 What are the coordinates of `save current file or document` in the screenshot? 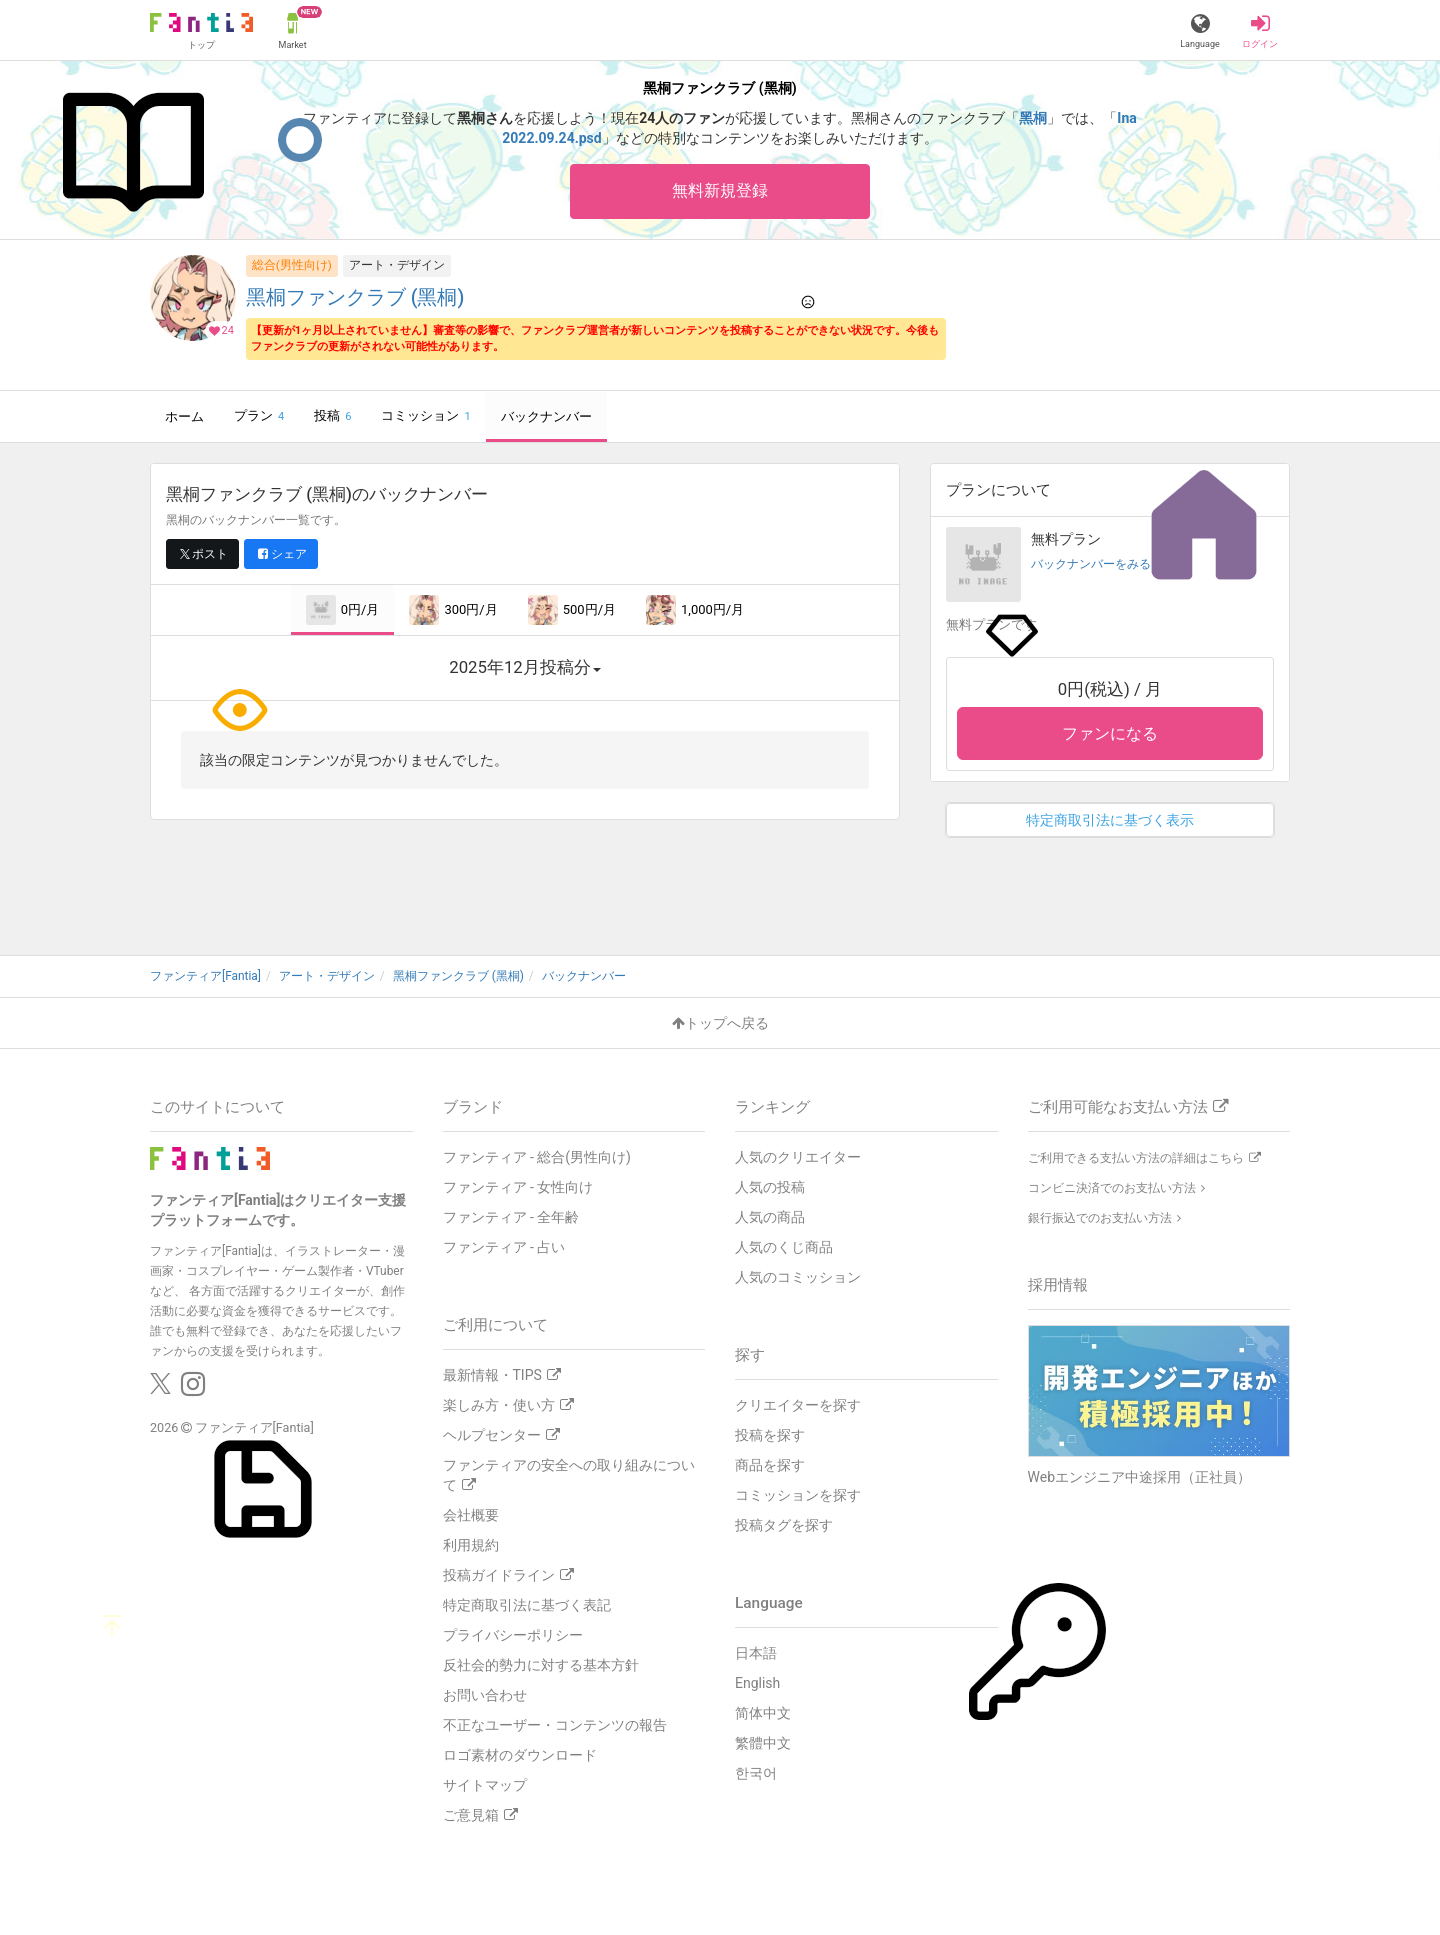 It's located at (263, 1489).